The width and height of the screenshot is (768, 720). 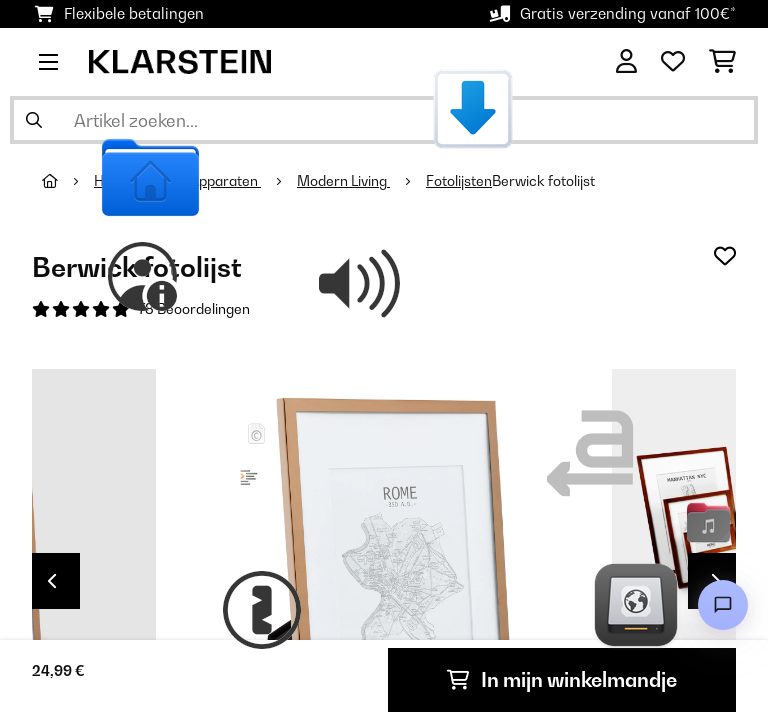 What do you see at coordinates (593, 456) in the screenshot?
I see `switch text direction to right-to-left` at bounding box center [593, 456].